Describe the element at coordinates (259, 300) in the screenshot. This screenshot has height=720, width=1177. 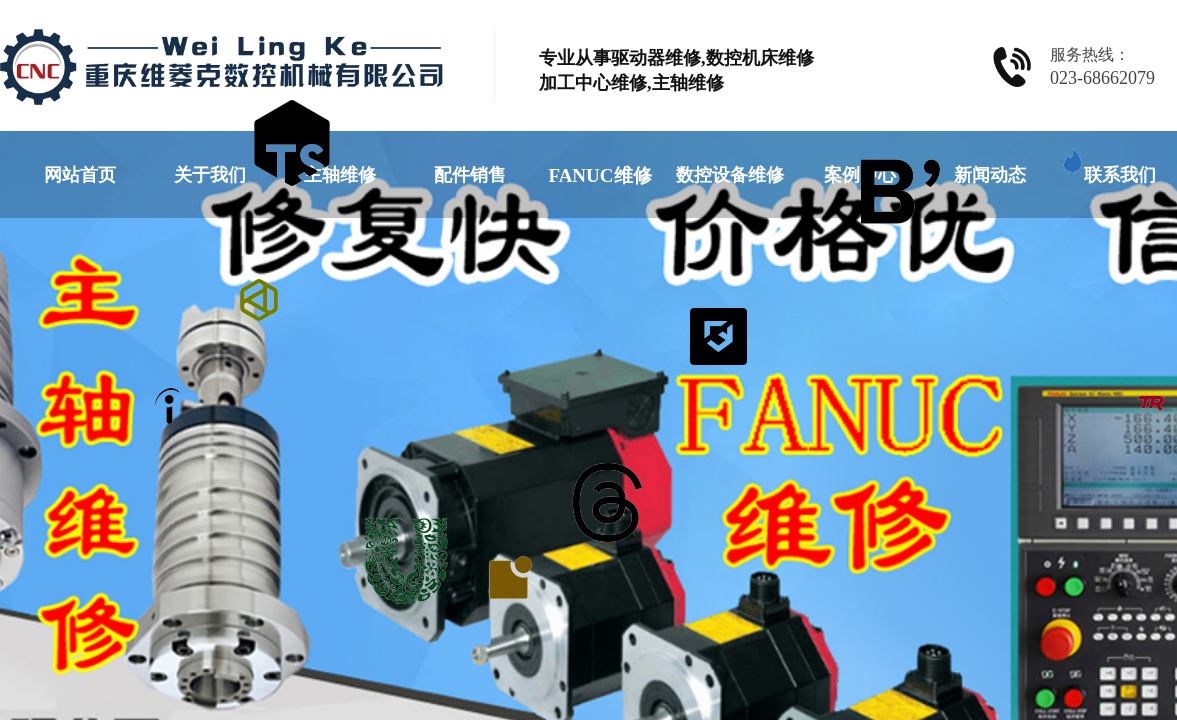
I see `pdm python package manager logo` at that location.